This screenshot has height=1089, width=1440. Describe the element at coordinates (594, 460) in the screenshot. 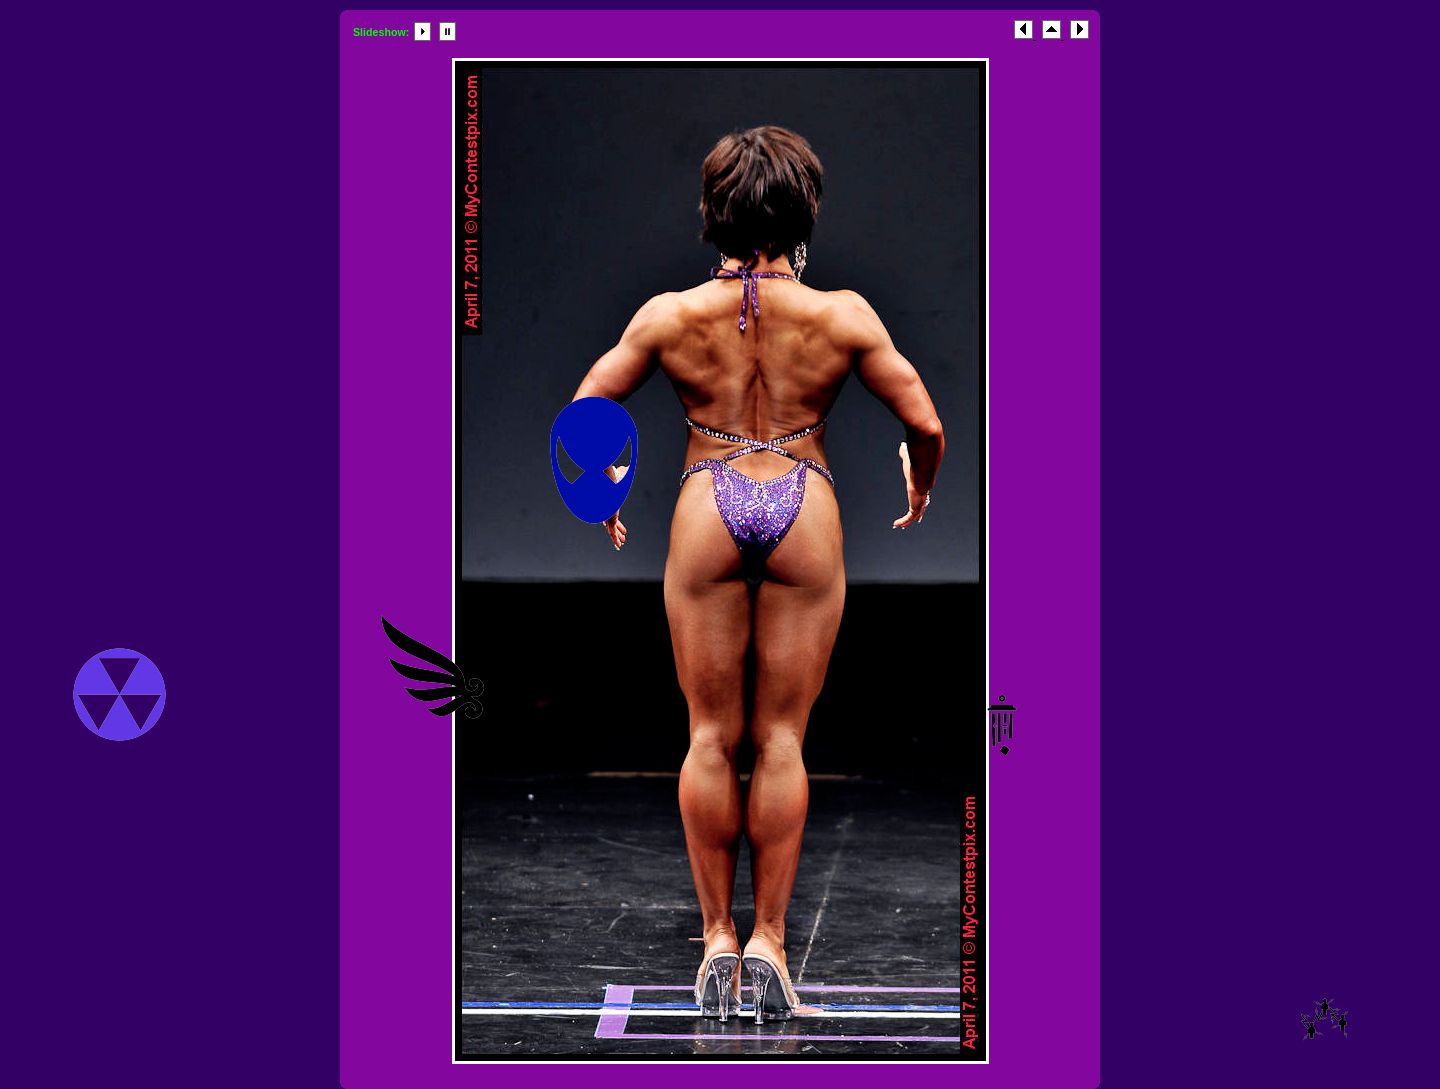

I see `select spider mask avatar or character` at that location.